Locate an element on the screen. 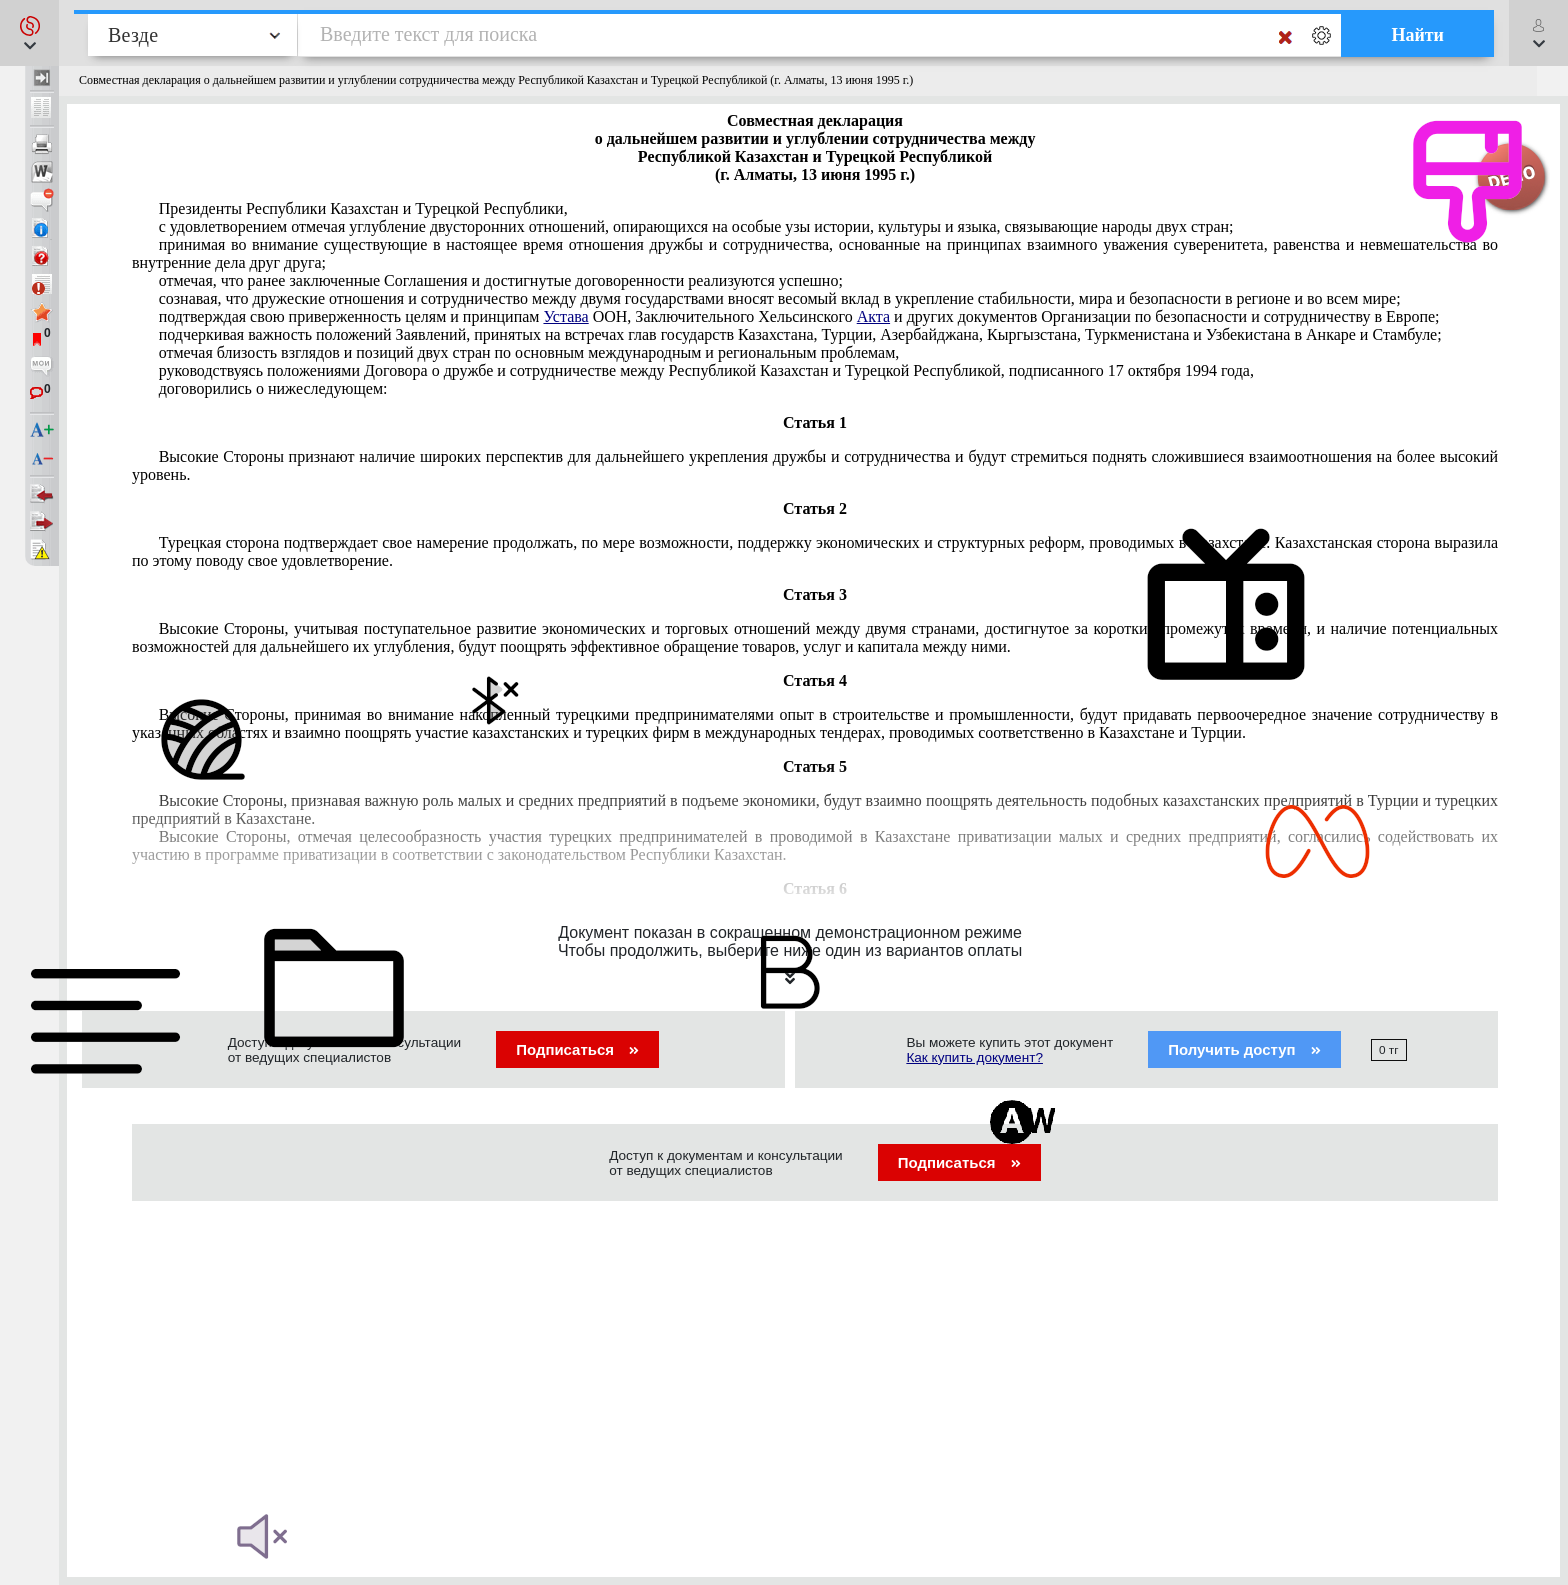 The height and width of the screenshot is (1585, 1568). open folder to view files is located at coordinates (334, 988).